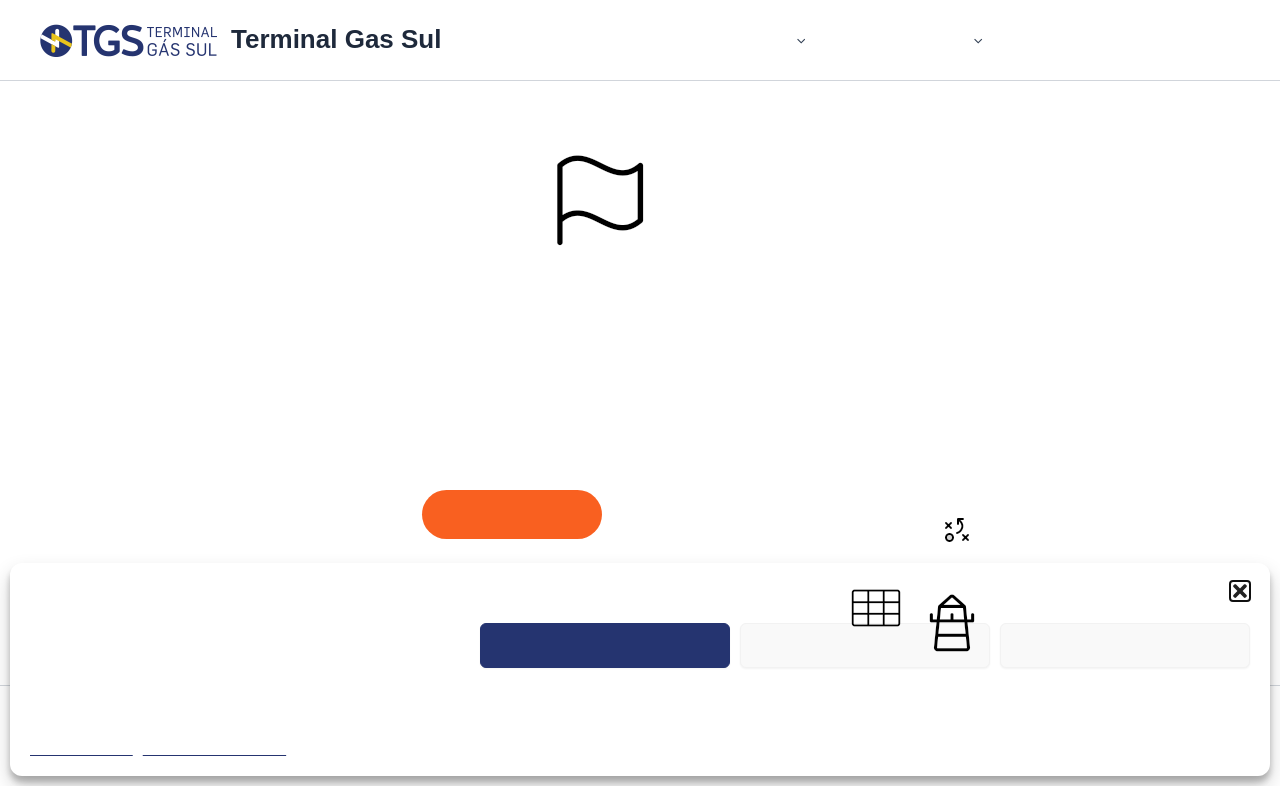 The image size is (1280, 786). What do you see at coordinates (952, 625) in the screenshot?
I see `access website accessibility or SEO audit tools` at bounding box center [952, 625].